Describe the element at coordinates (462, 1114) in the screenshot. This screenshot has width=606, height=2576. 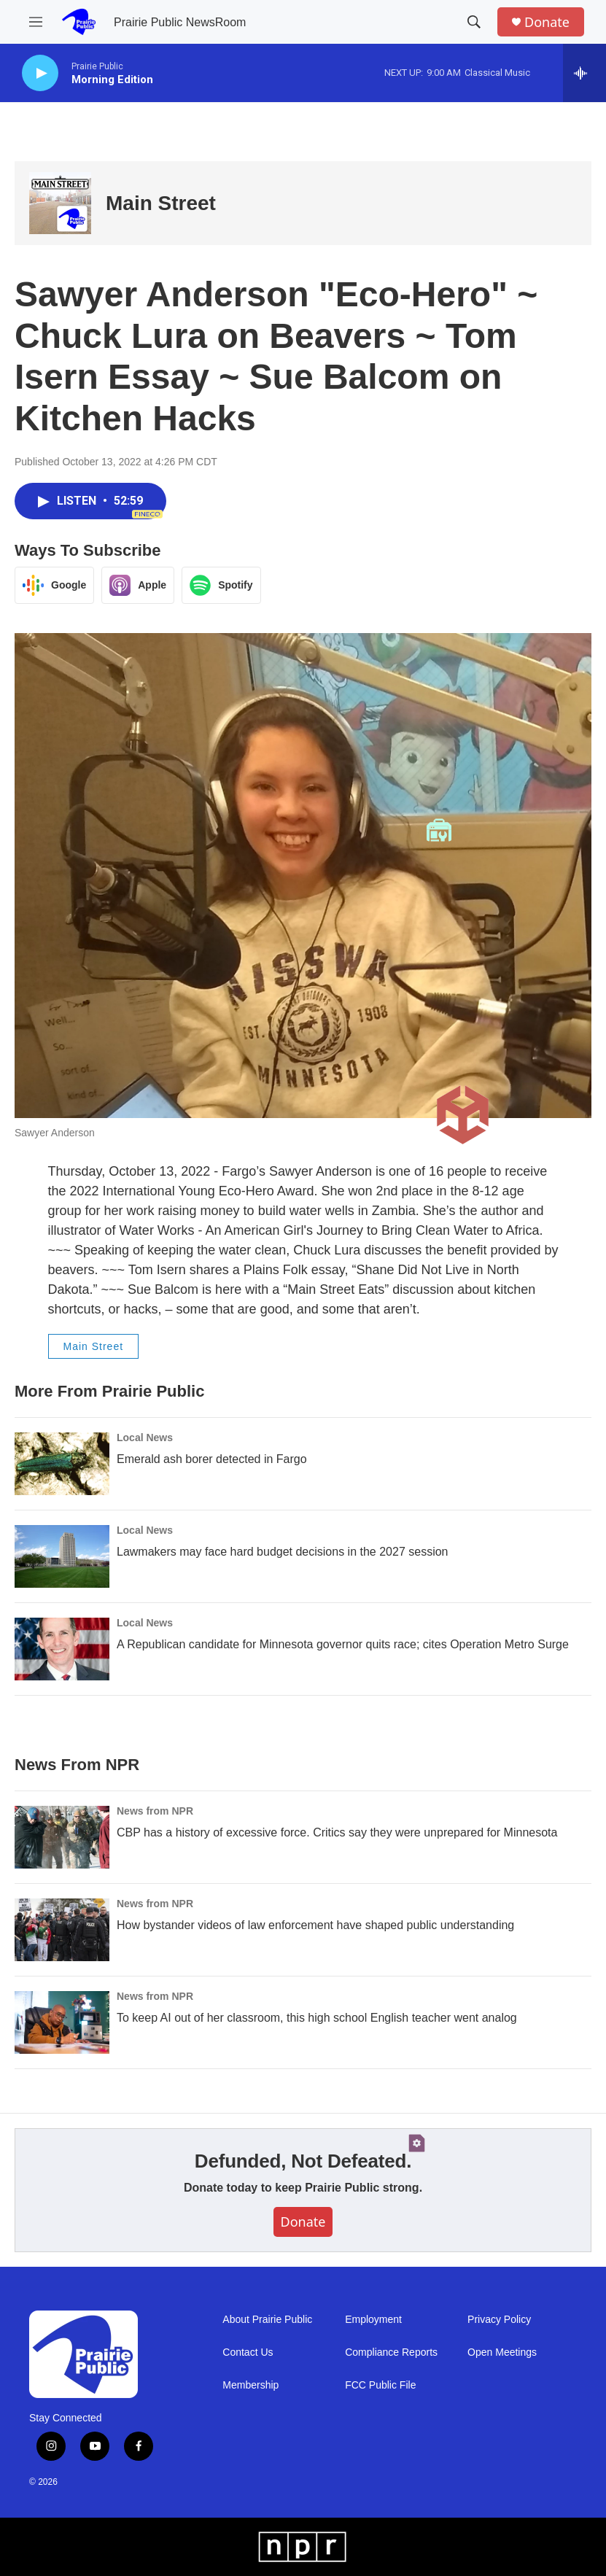
I see `Unity game engine logo` at that location.